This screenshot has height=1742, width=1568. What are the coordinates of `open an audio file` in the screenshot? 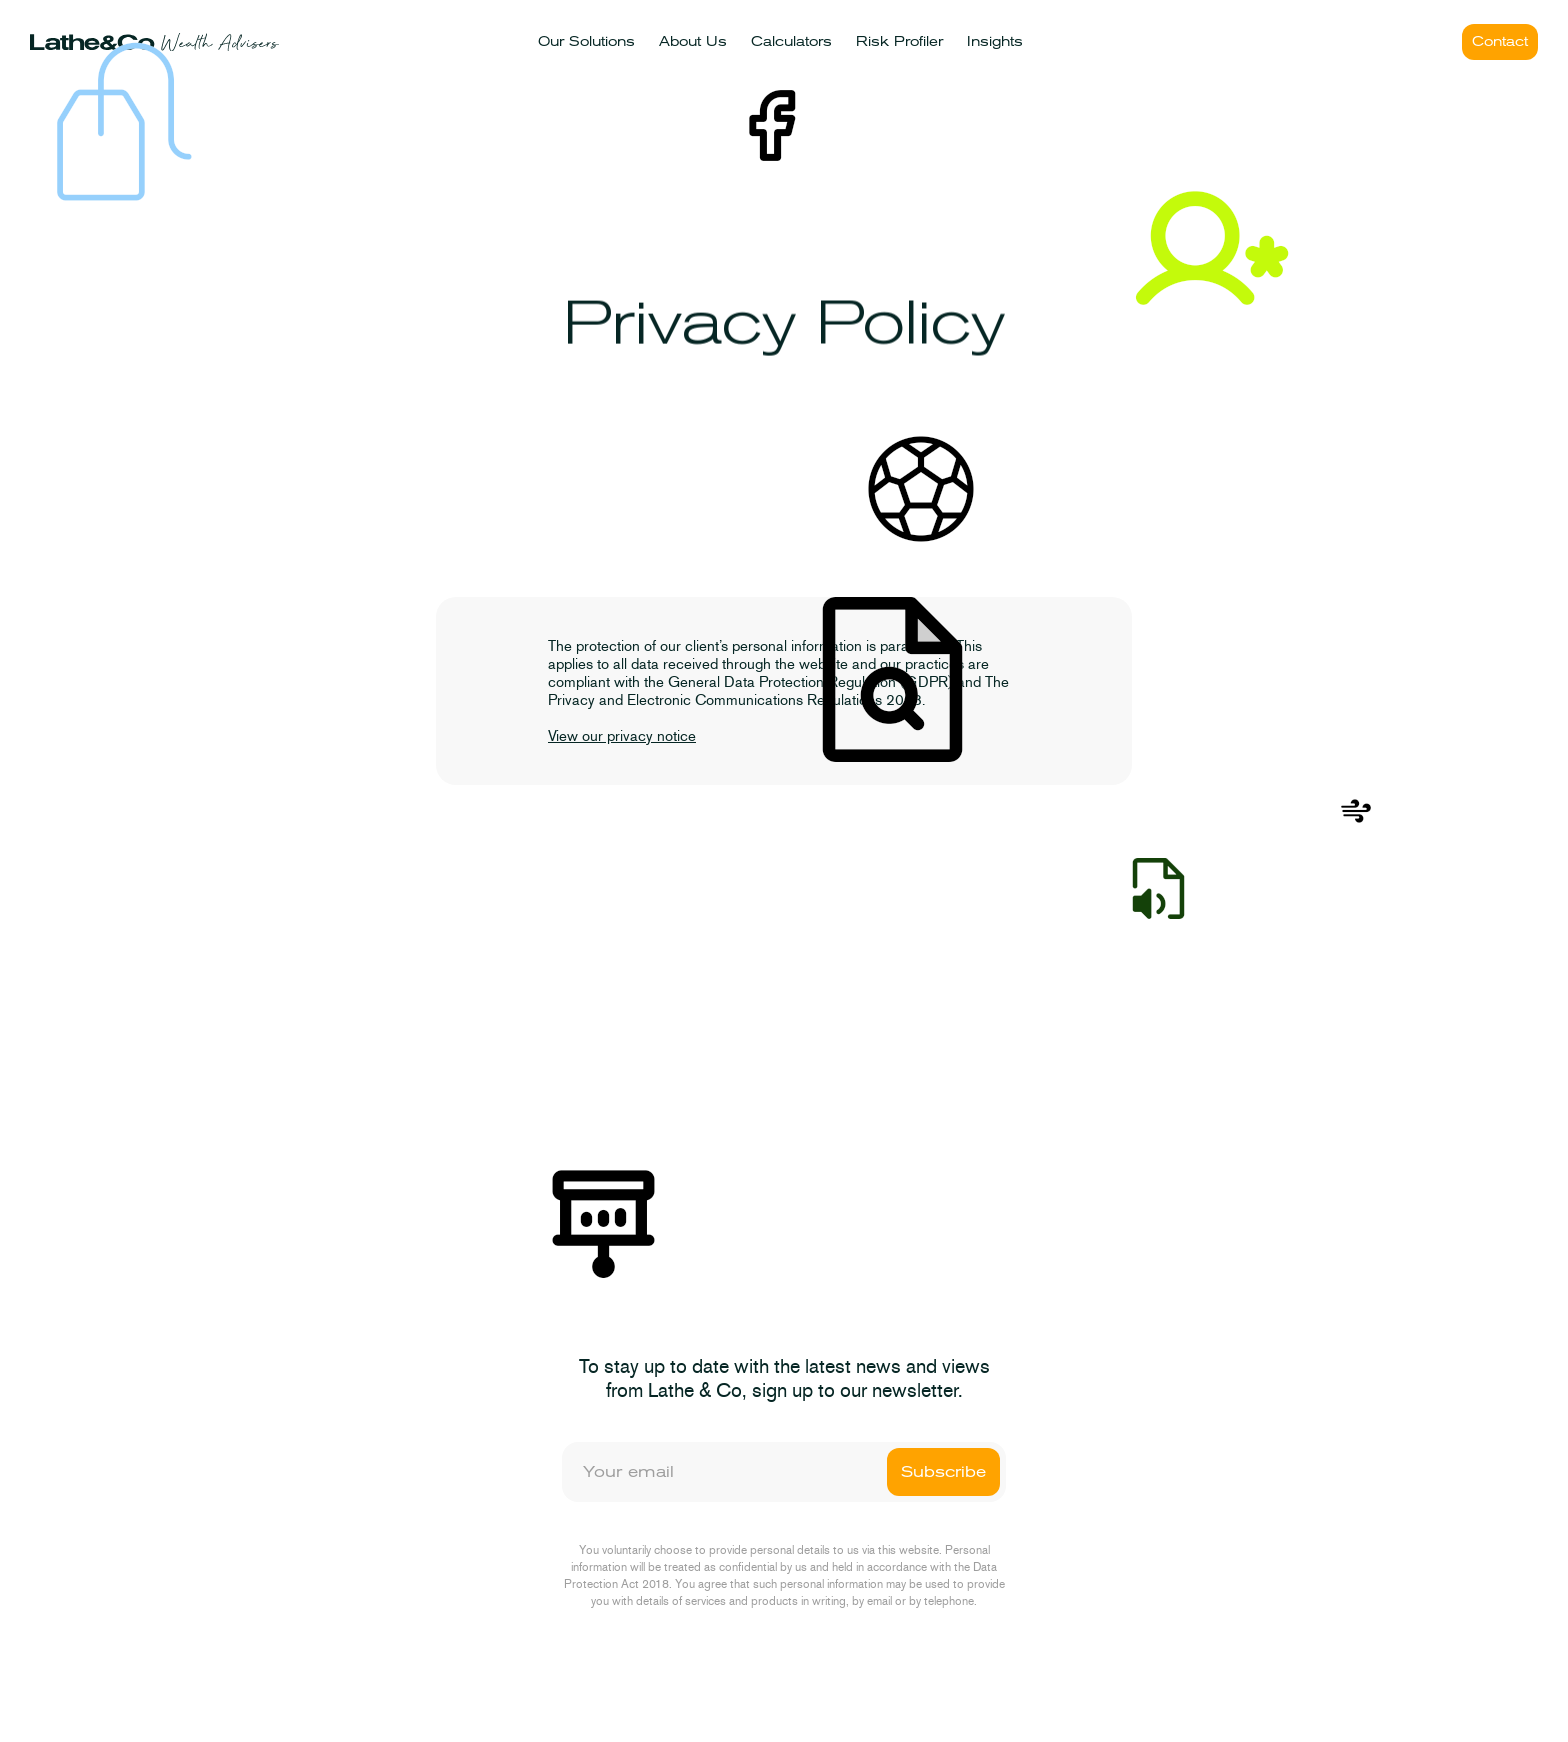 It's located at (1158, 888).